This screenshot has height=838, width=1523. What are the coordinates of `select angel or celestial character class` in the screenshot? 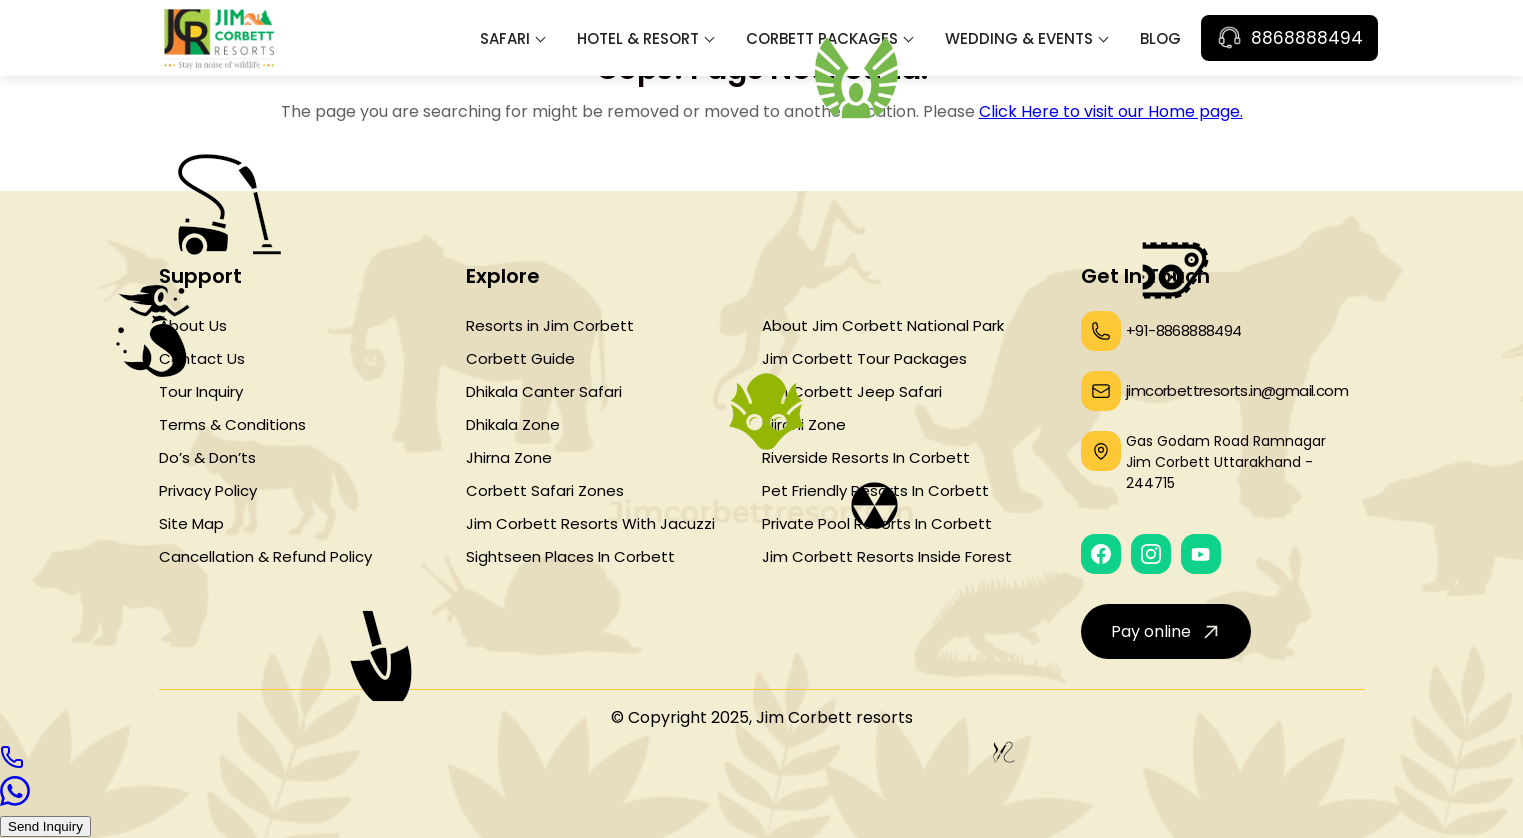 It's located at (856, 77).